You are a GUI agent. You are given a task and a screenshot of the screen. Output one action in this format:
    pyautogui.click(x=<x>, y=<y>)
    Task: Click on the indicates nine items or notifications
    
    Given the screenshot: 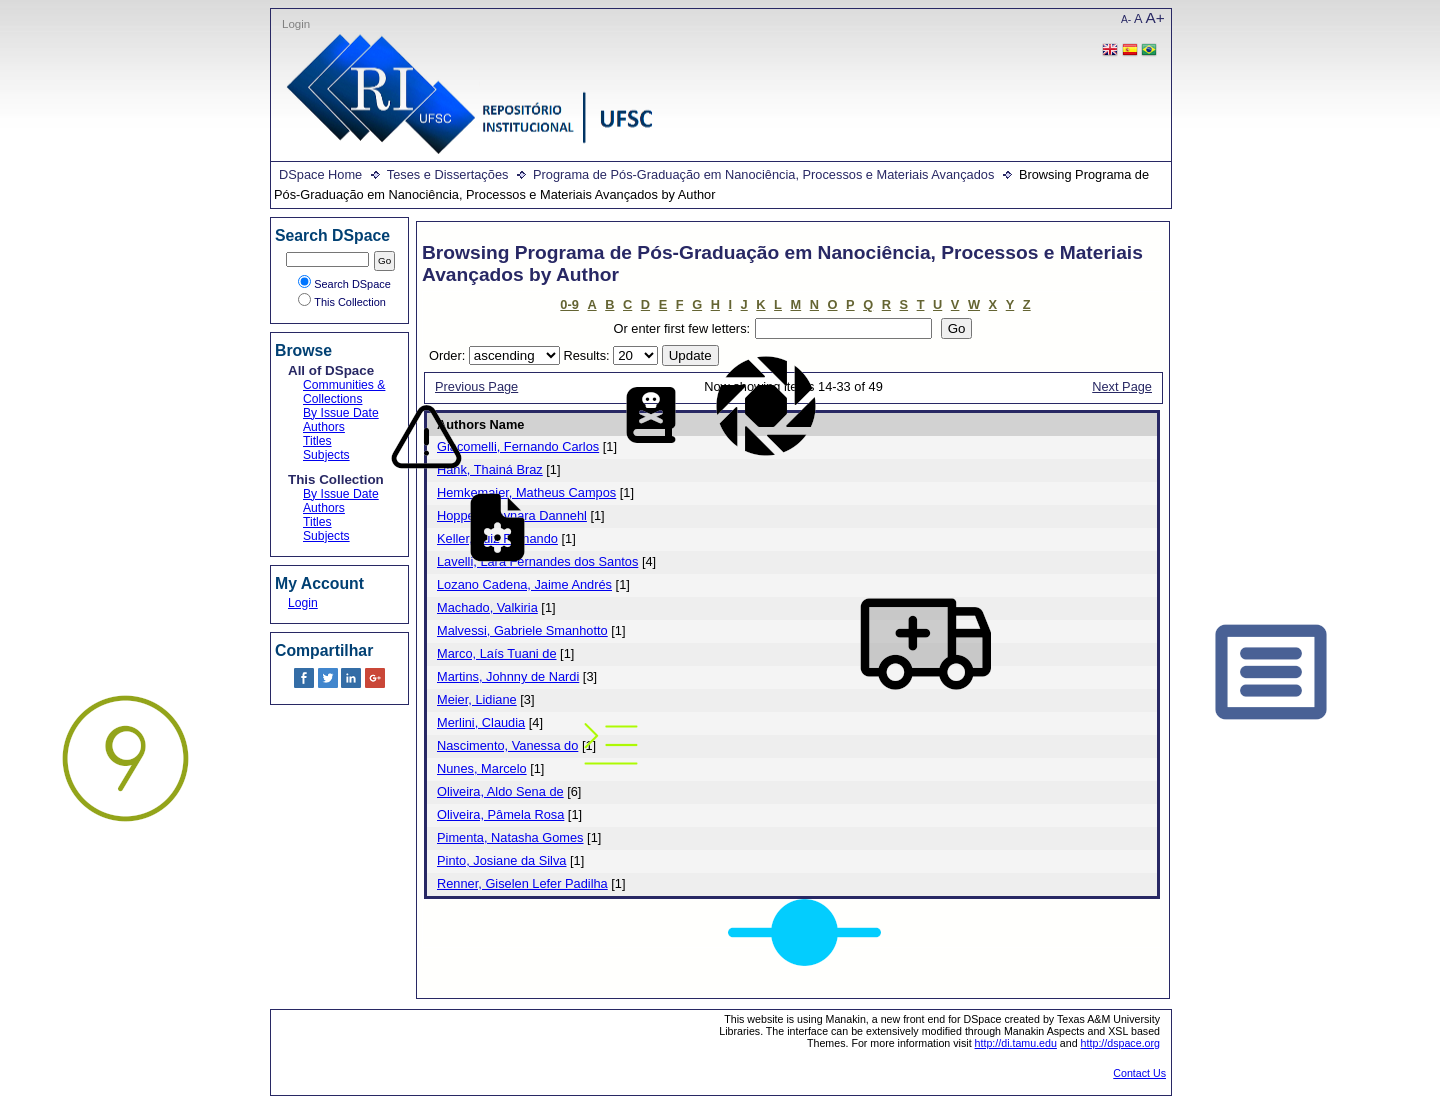 What is the action you would take?
    pyautogui.click(x=125, y=758)
    